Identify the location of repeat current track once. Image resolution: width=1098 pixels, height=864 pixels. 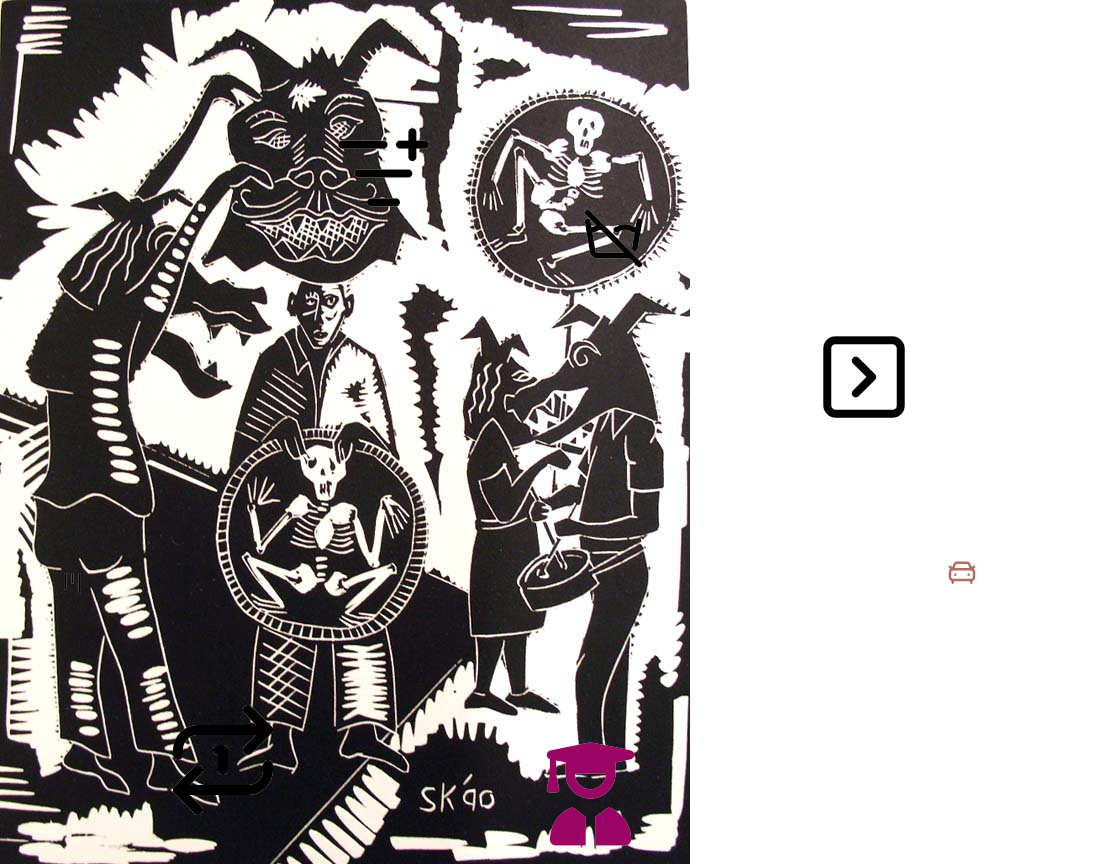
(223, 760).